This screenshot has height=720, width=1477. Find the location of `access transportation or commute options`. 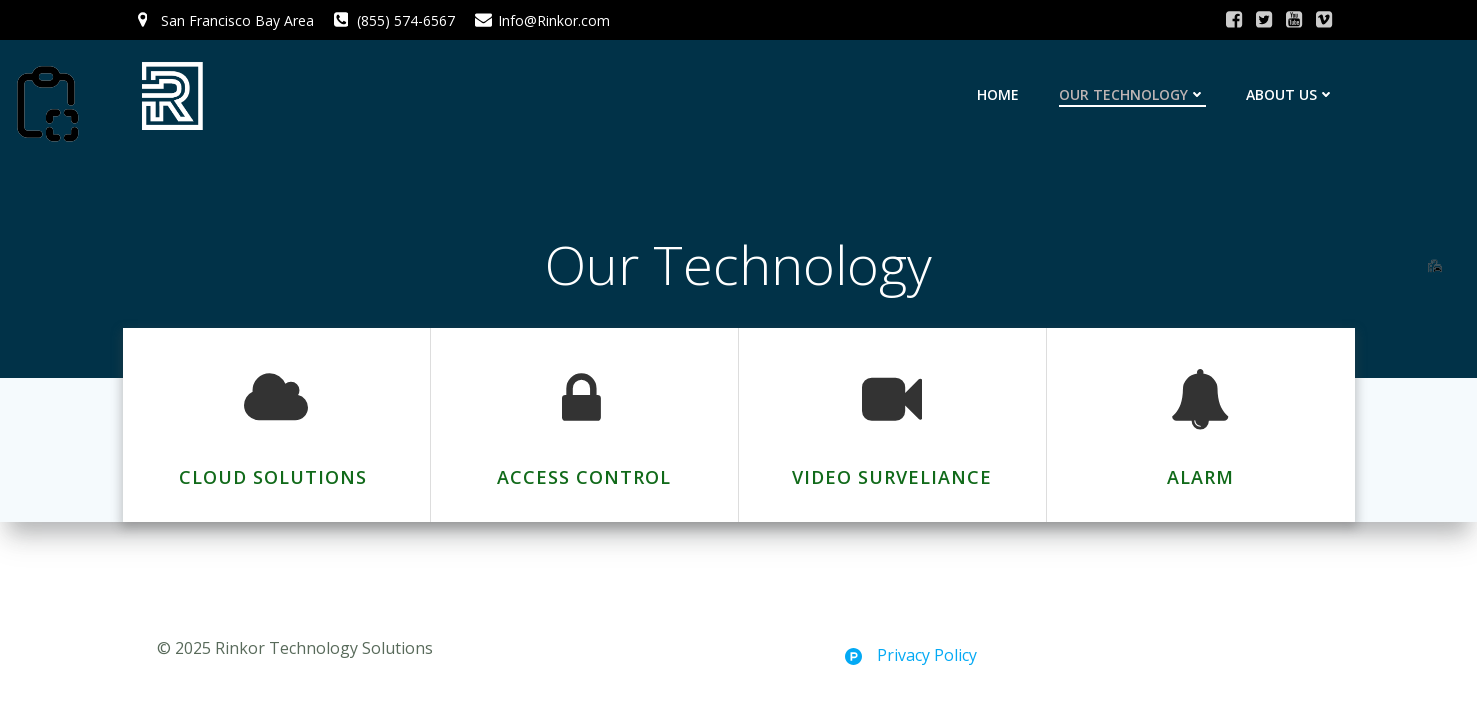

access transportation or commute options is located at coordinates (1435, 266).